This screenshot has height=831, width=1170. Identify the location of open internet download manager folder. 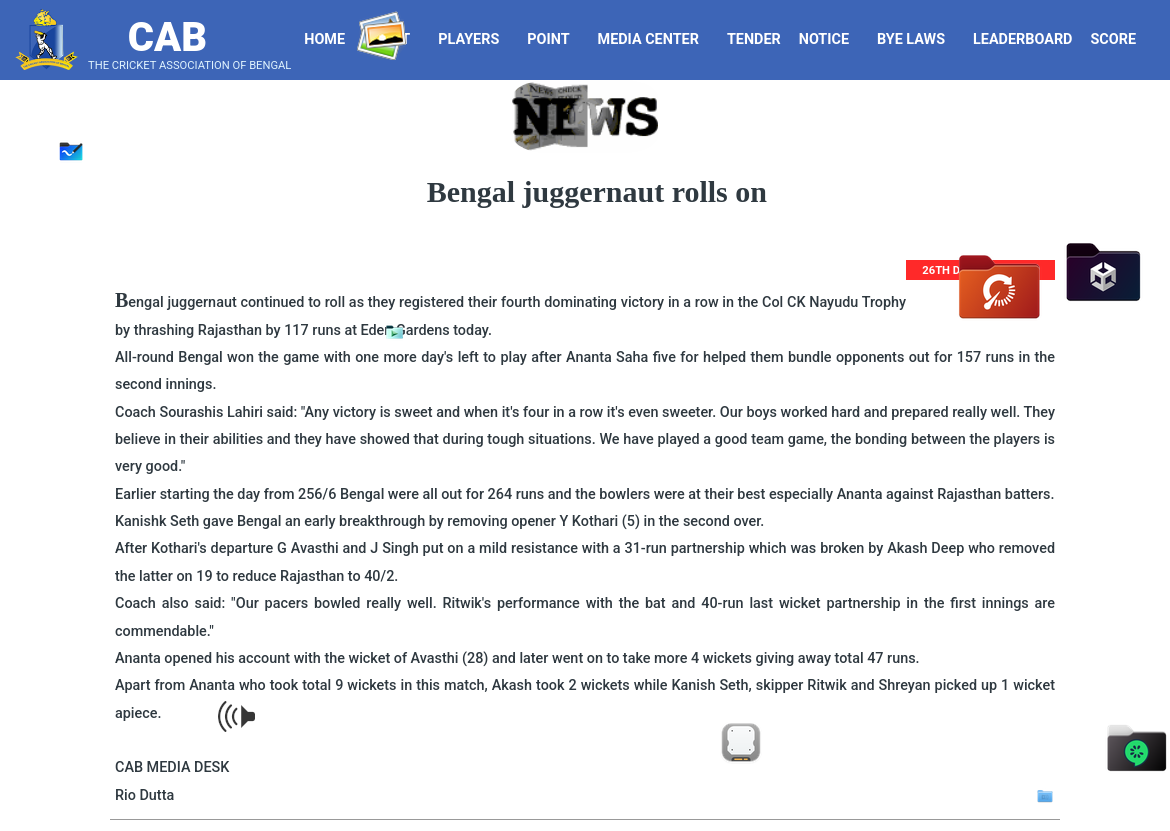
(394, 332).